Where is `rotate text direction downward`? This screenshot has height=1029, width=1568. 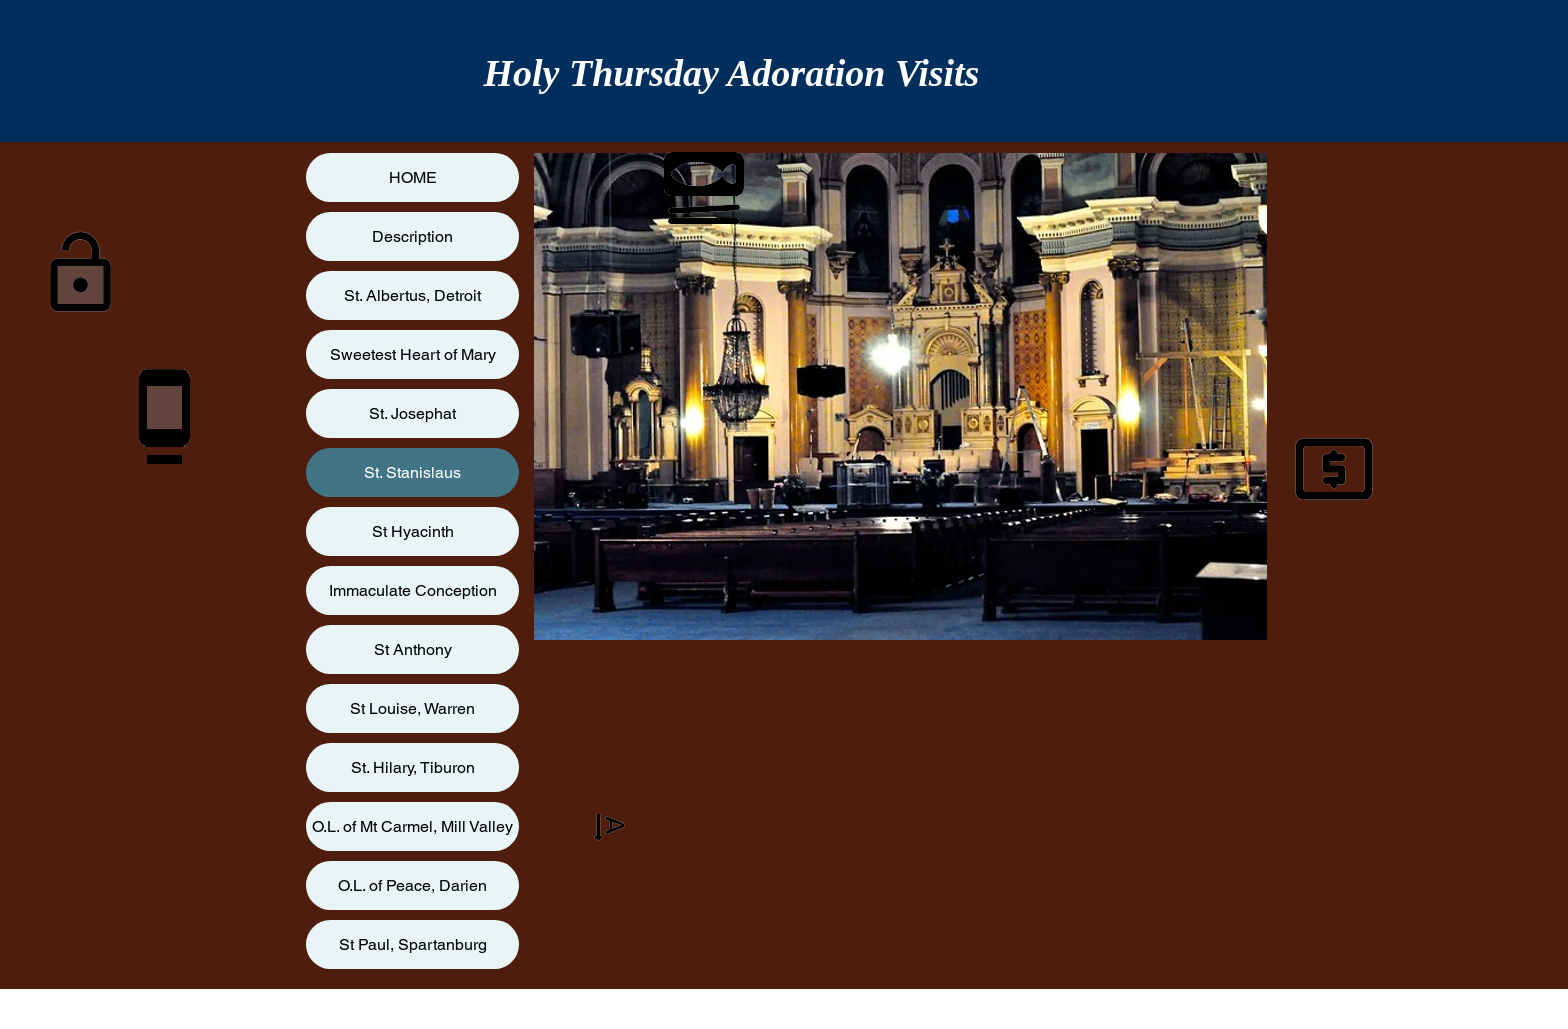 rotate text direction downward is located at coordinates (609, 827).